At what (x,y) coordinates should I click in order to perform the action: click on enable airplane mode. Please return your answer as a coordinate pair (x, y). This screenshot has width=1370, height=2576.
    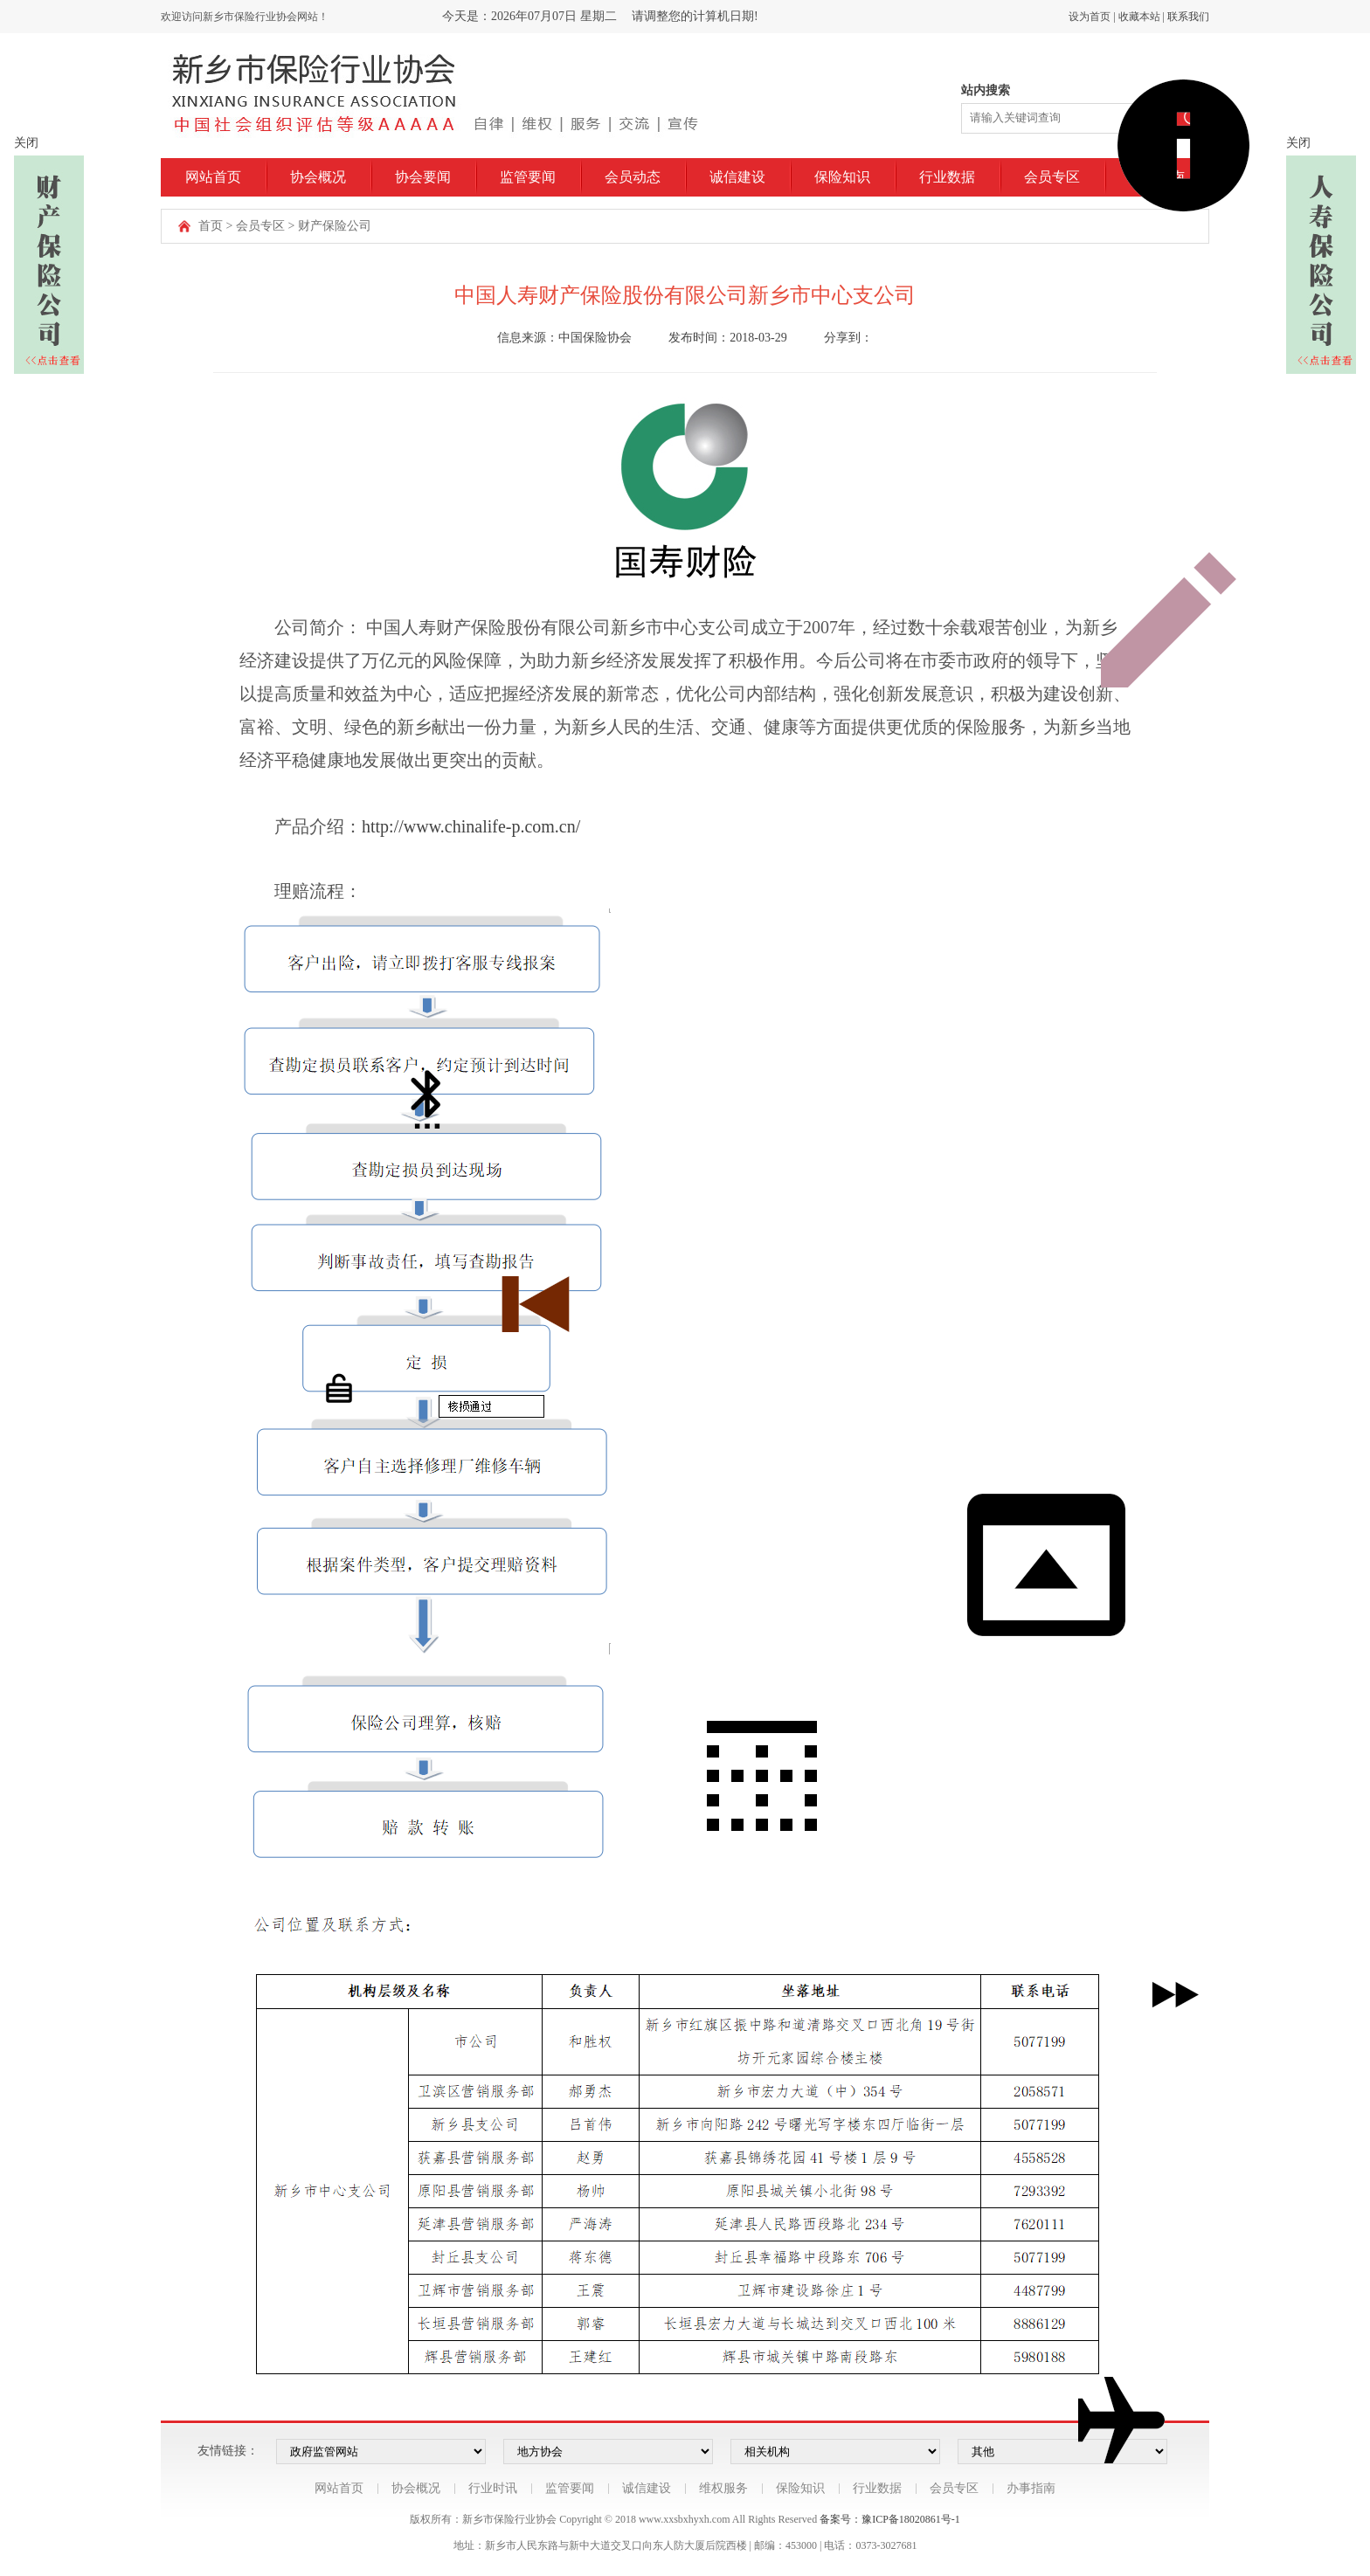
    Looking at the image, I should click on (1121, 2420).